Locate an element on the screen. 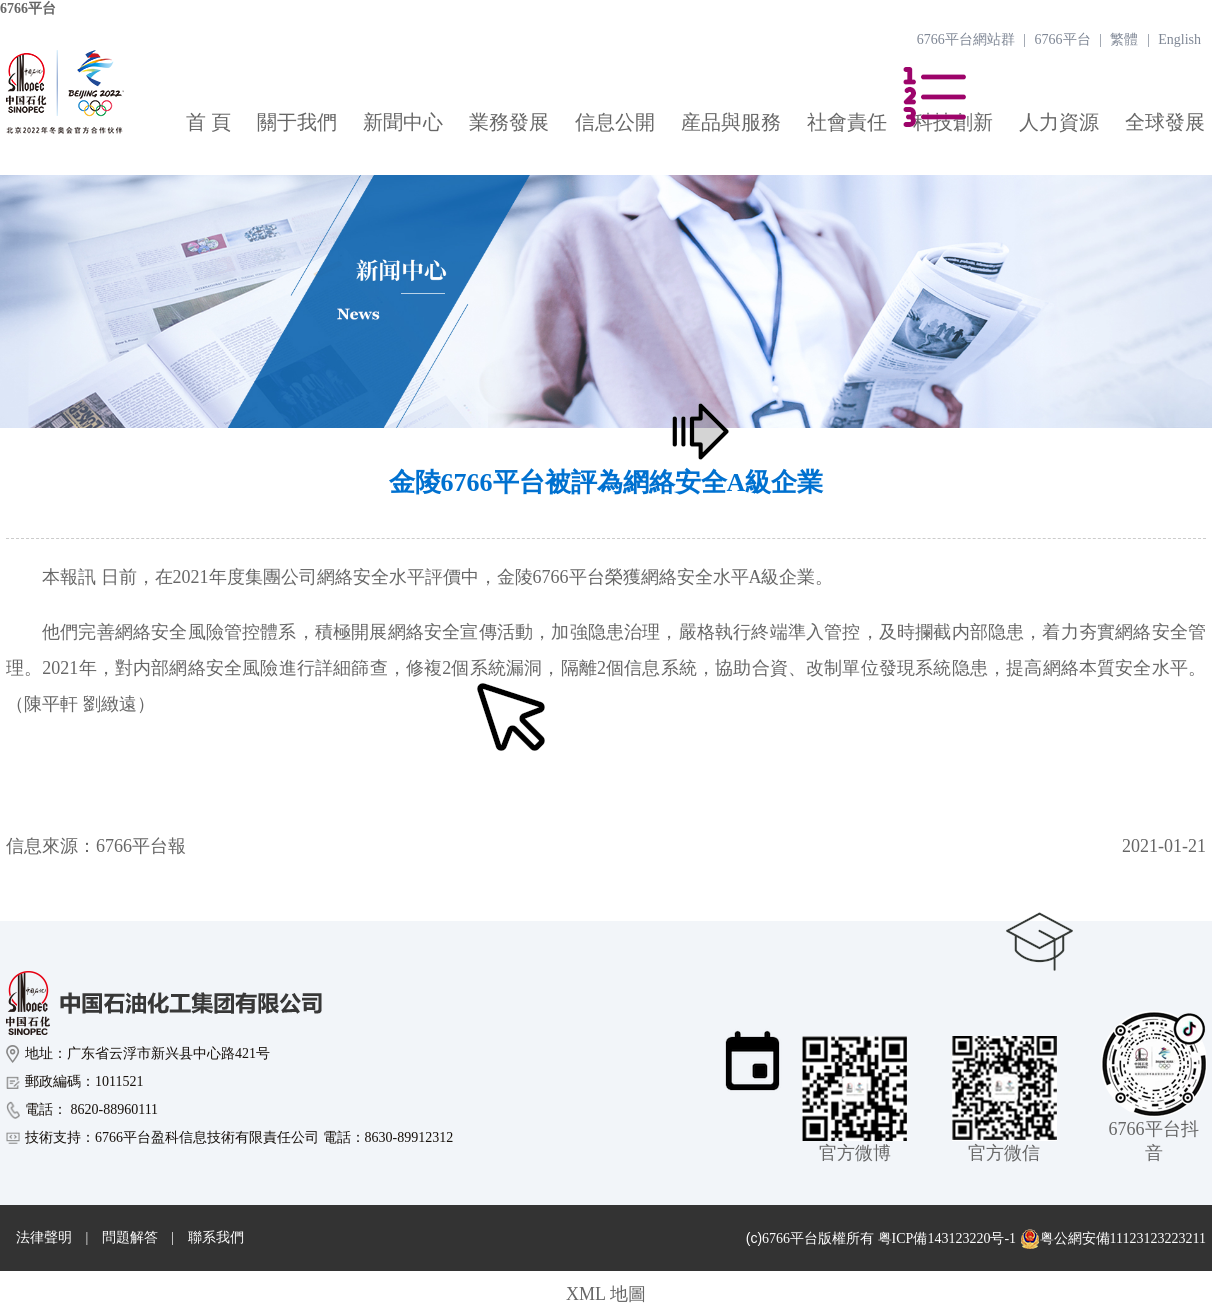 Image resolution: width=1212 pixels, height=1314 pixels. add an event to your calendar is located at coordinates (752, 1063).